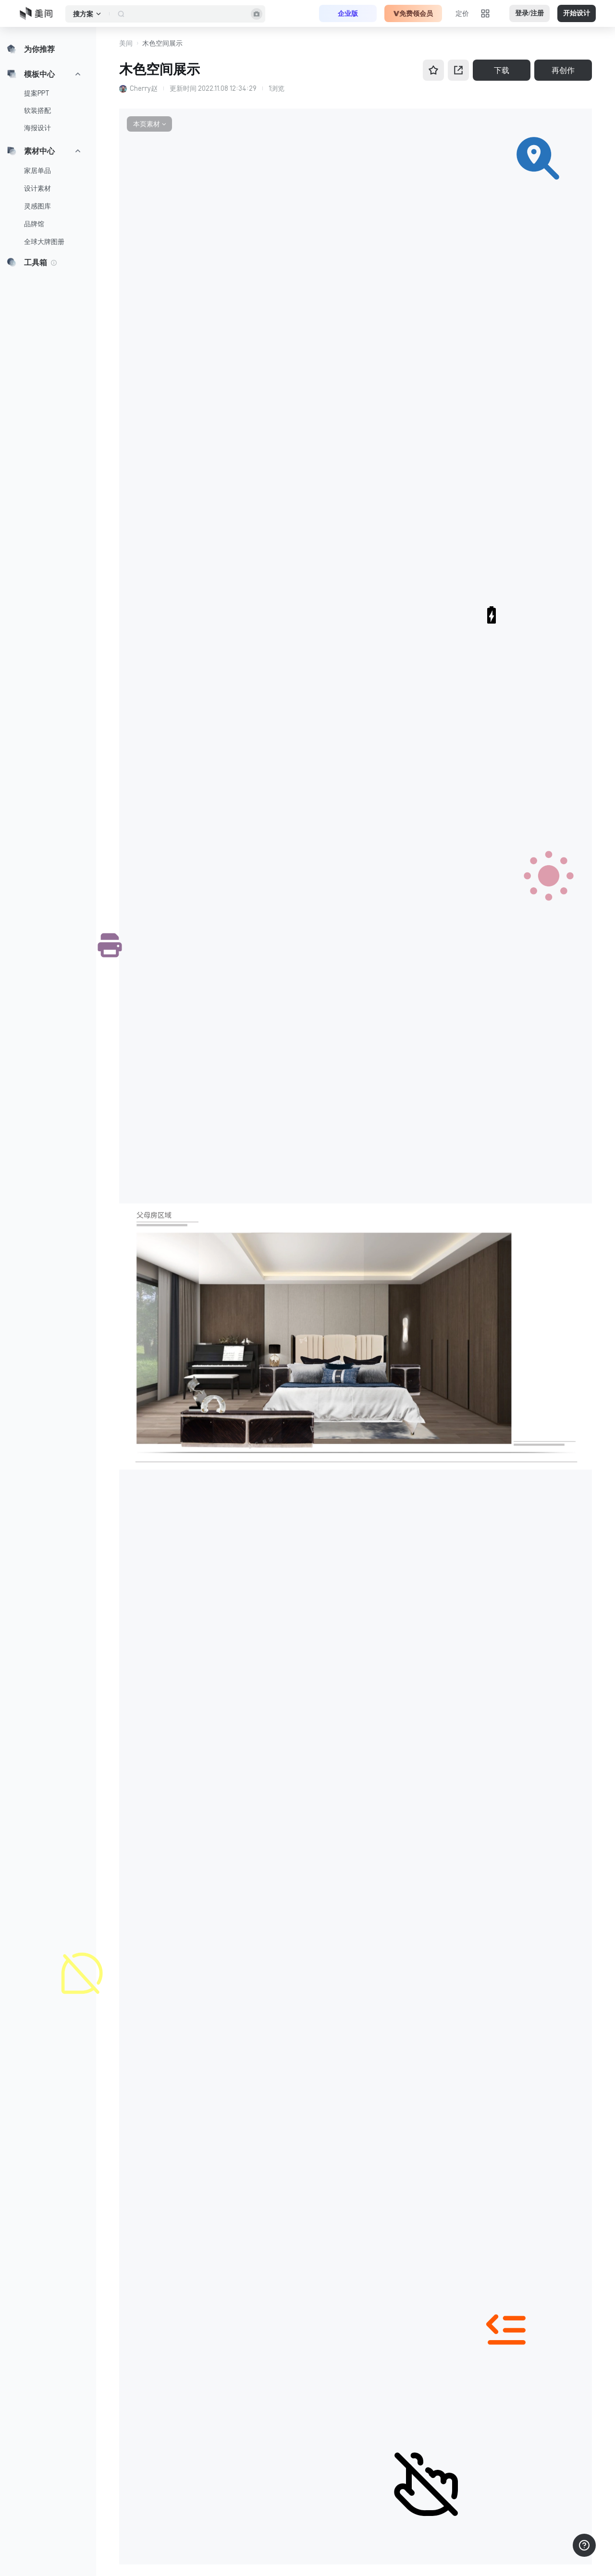 This screenshot has height=2576, width=615. I want to click on decrease screen brightness, so click(549, 876).